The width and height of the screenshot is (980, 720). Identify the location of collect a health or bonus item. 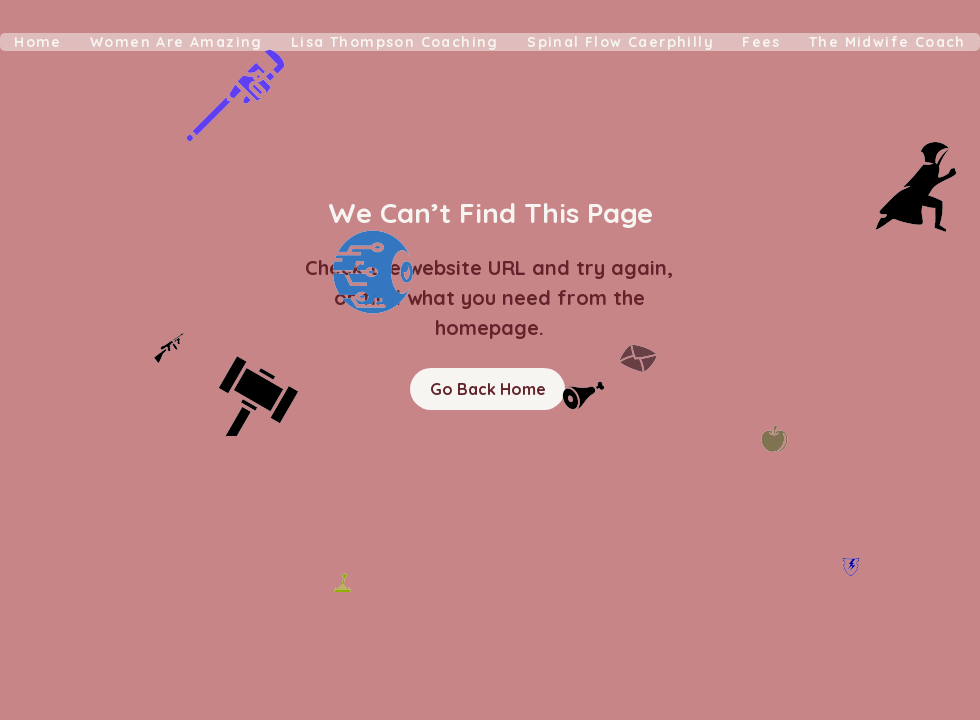
(774, 438).